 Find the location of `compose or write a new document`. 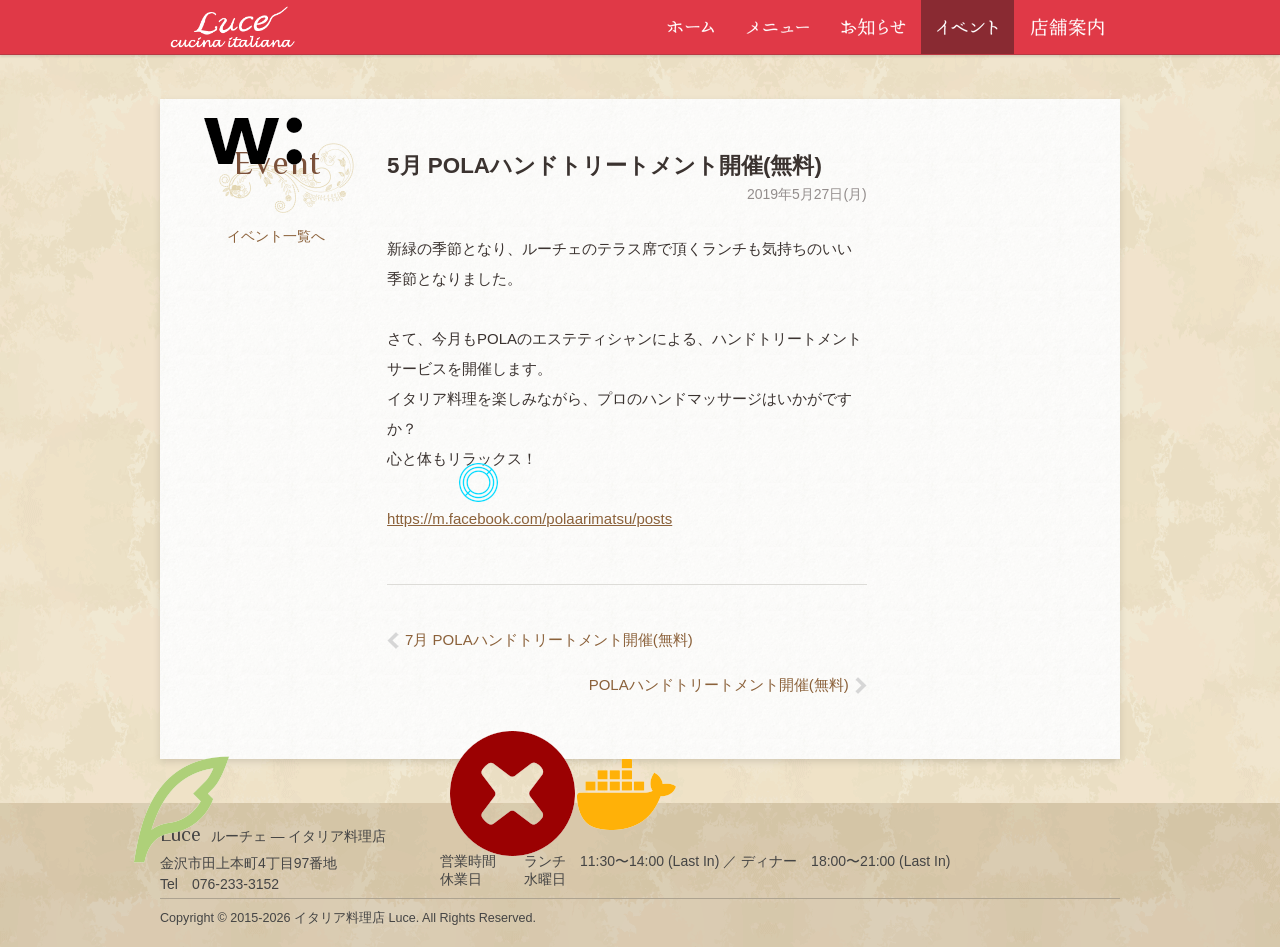

compose or write a new document is located at coordinates (181, 809).